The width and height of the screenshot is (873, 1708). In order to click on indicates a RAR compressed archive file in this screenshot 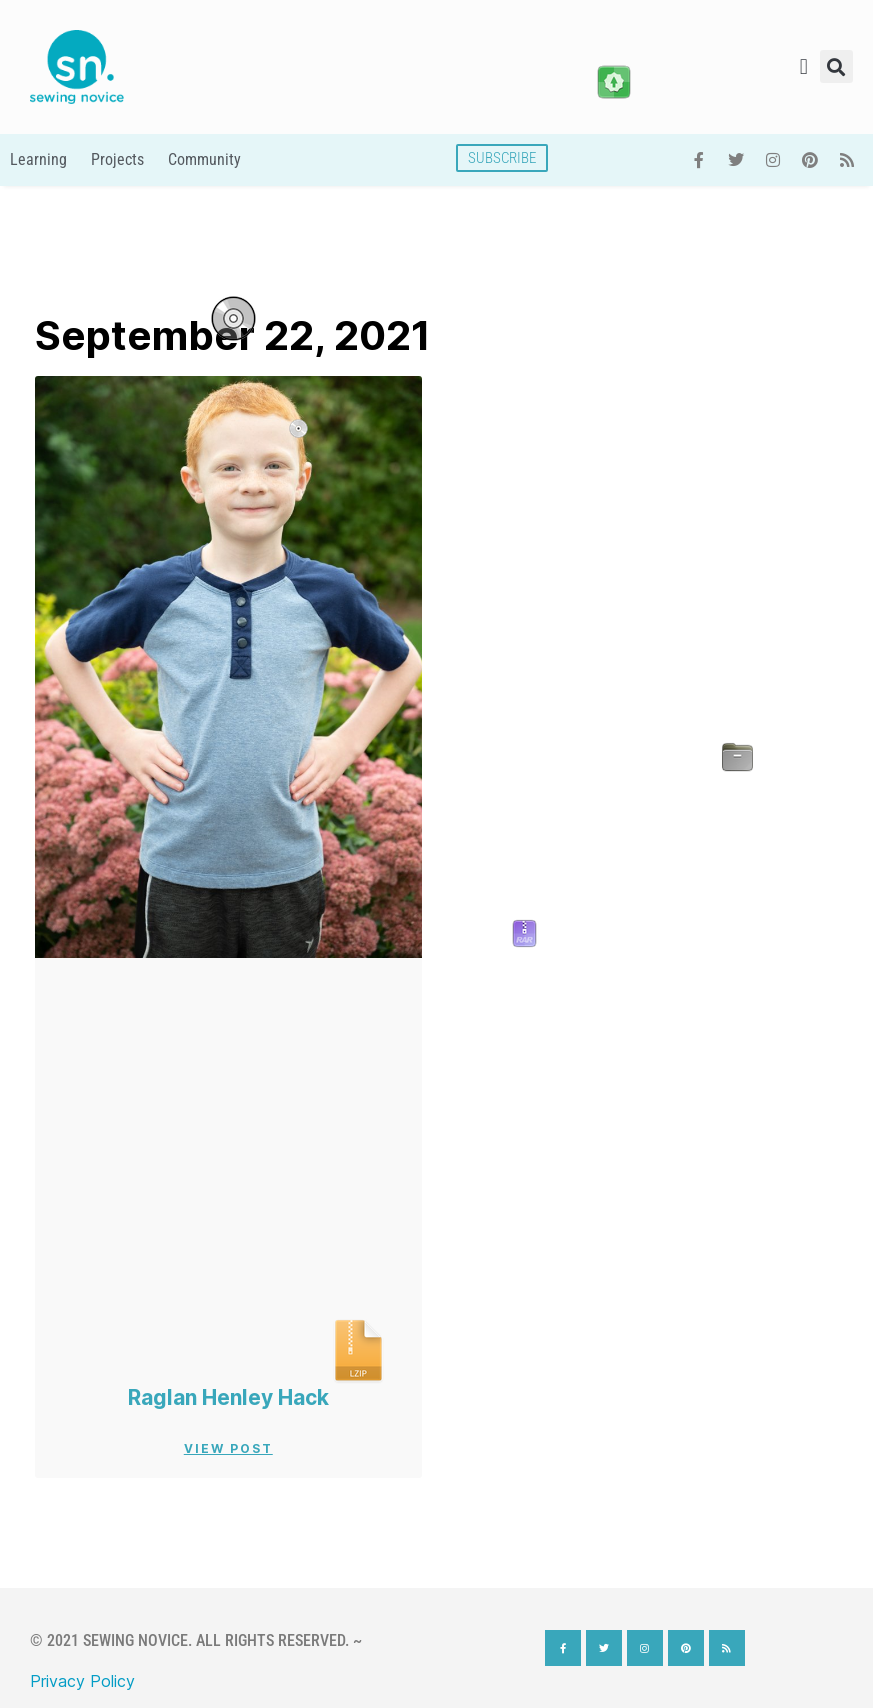, I will do `click(524, 933)`.